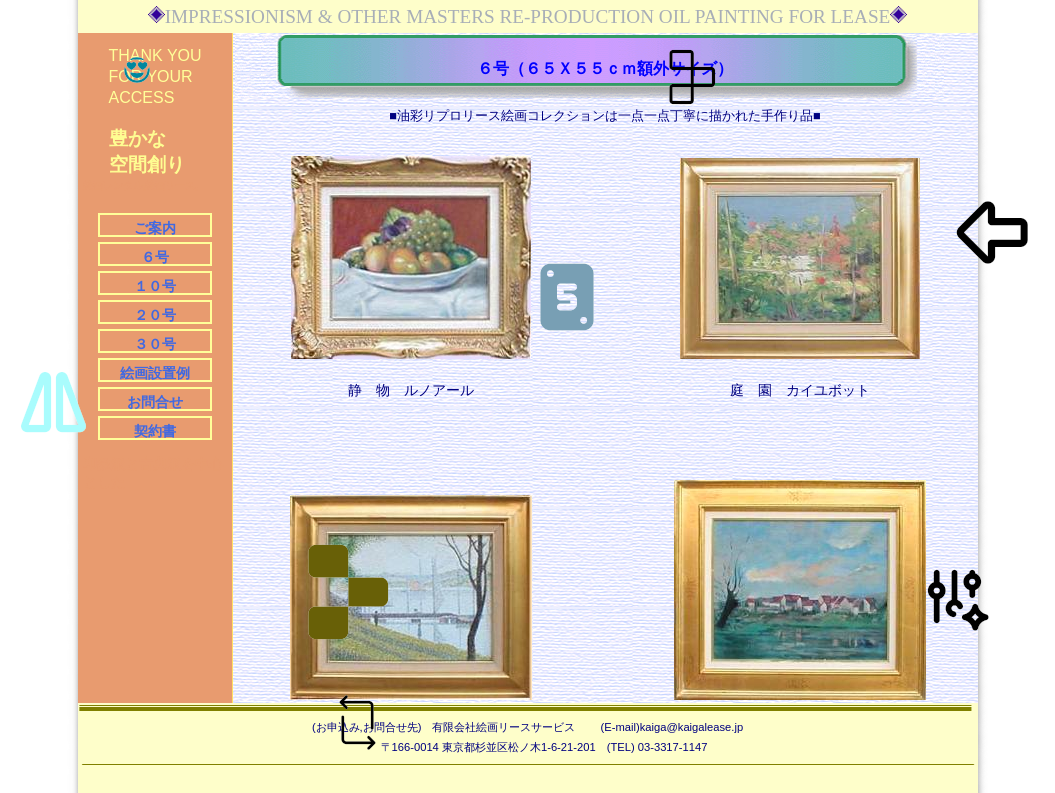 This screenshot has width=1055, height=793. Describe the element at coordinates (991, 232) in the screenshot. I see `go back to the previous screen` at that location.